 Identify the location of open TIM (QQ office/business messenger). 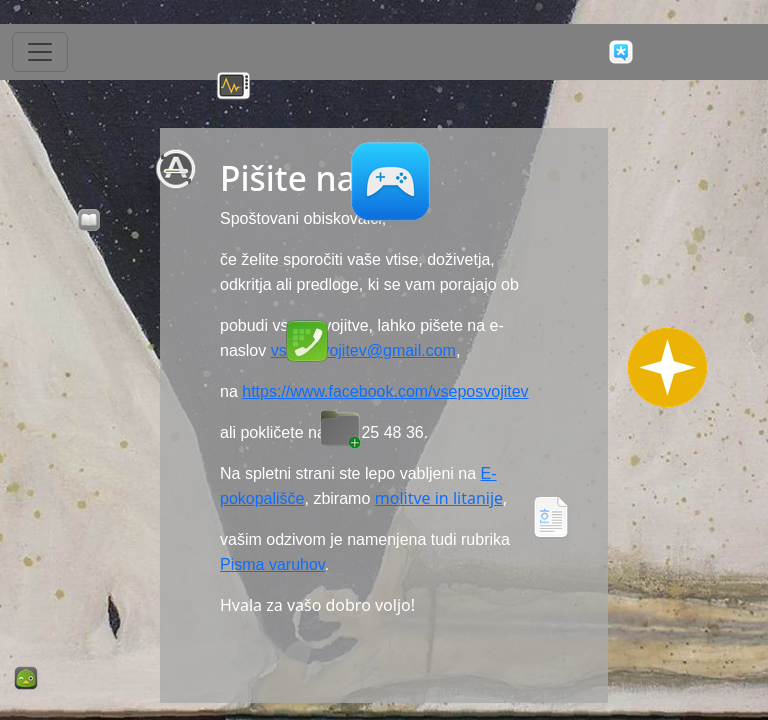
(621, 52).